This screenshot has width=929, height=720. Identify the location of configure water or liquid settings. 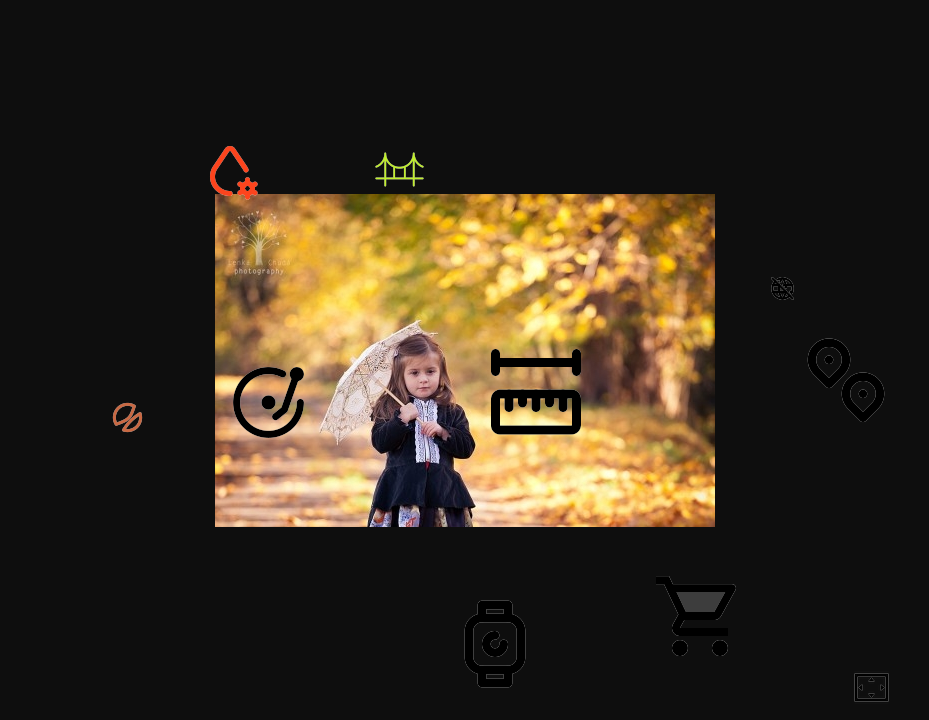
(230, 171).